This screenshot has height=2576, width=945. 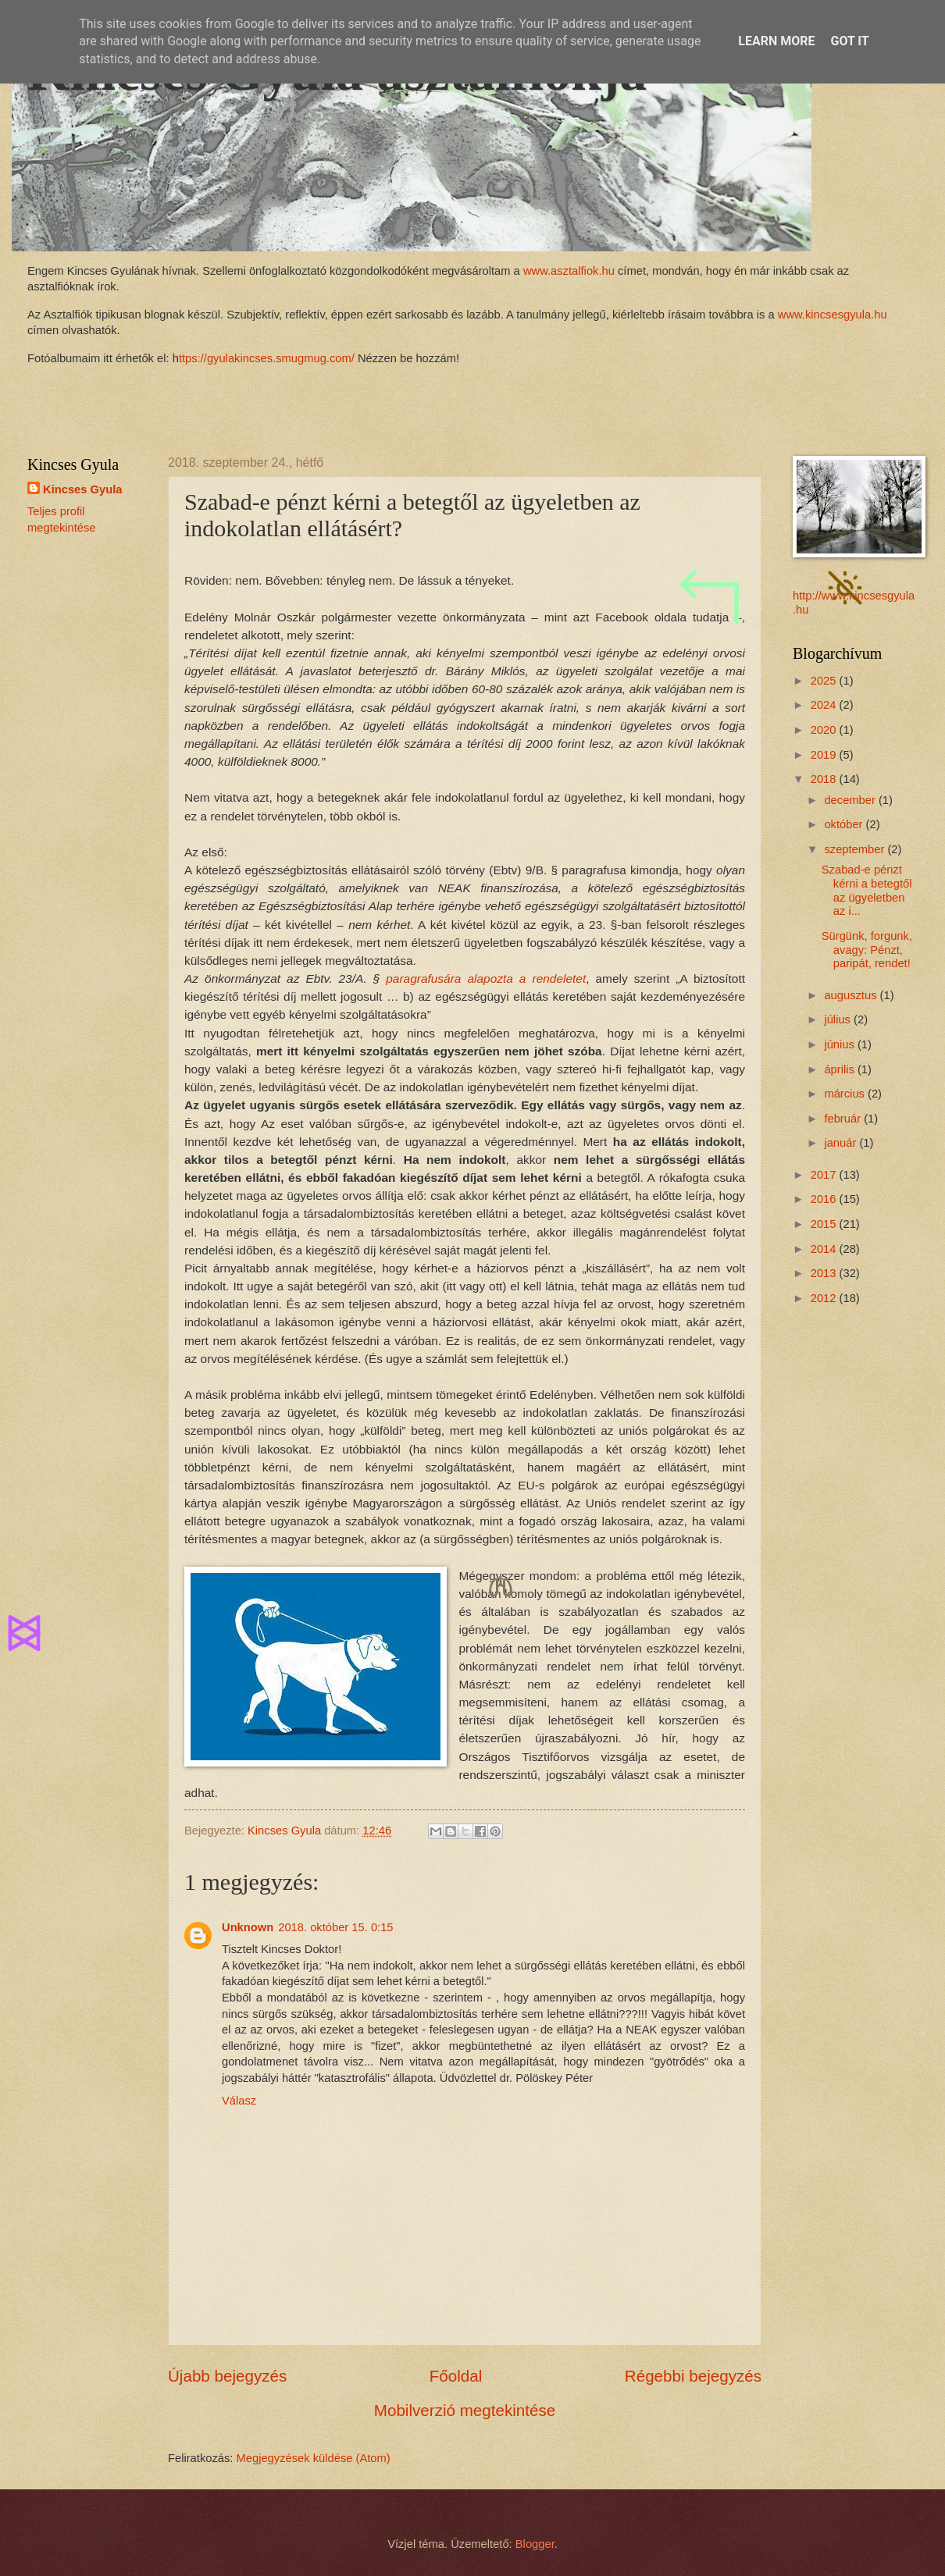 What do you see at coordinates (24, 1633) in the screenshot?
I see `backbone.js framework logo` at bounding box center [24, 1633].